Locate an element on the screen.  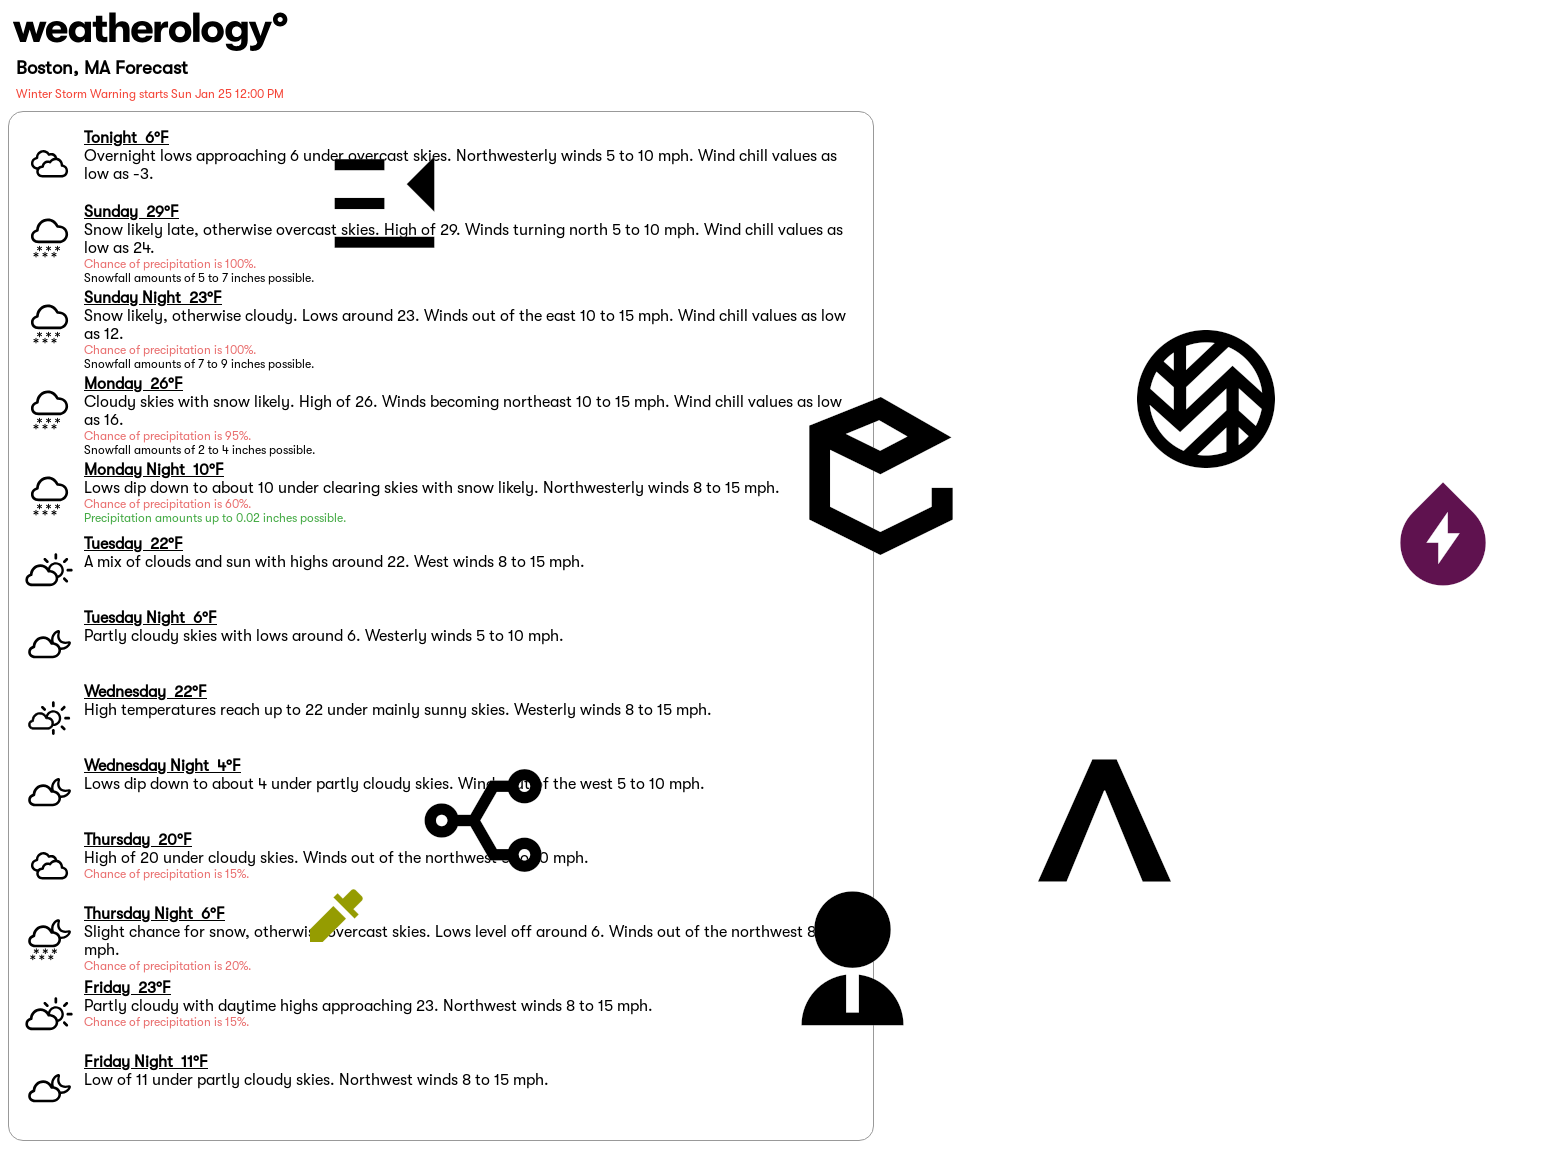
visit teratail programming Q&A community is located at coordinates (1104, 820).